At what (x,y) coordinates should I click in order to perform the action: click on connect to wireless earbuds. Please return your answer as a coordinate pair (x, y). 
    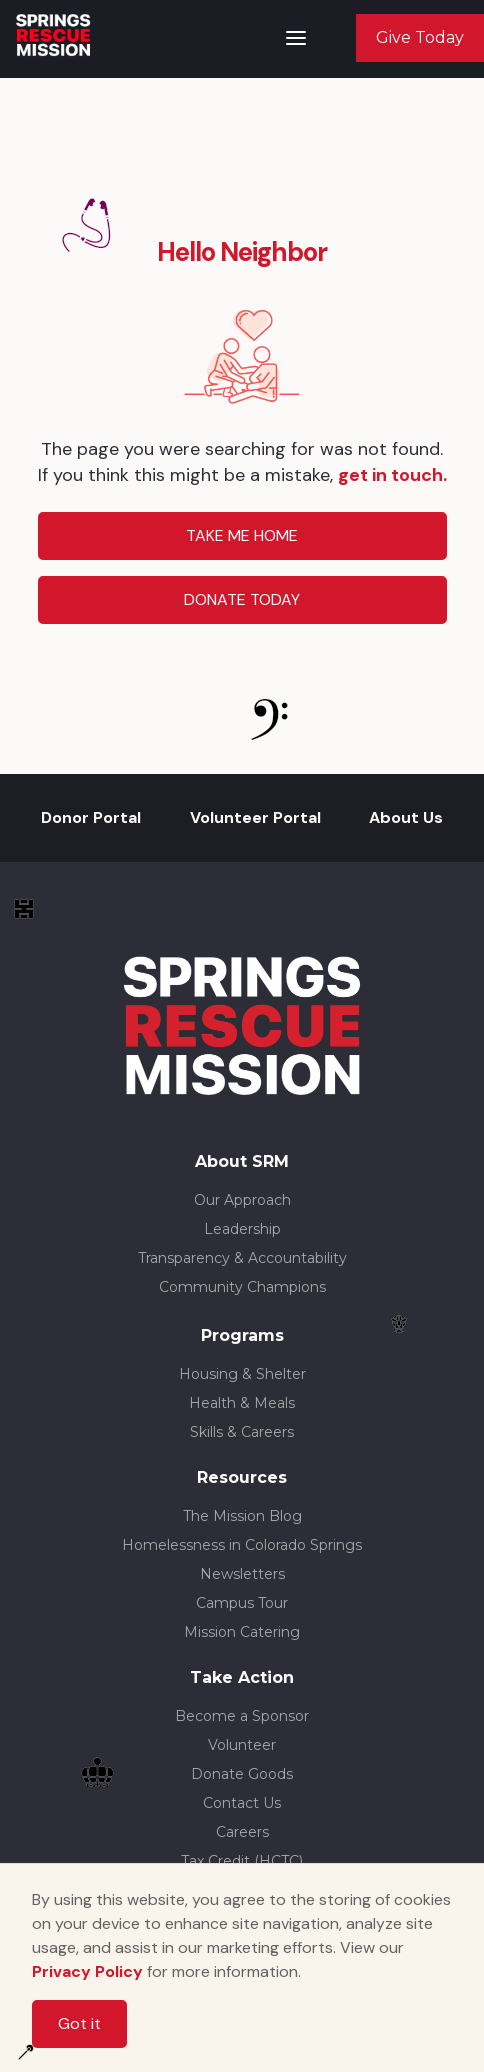
    Looking at the image, I should click on (87, 225).